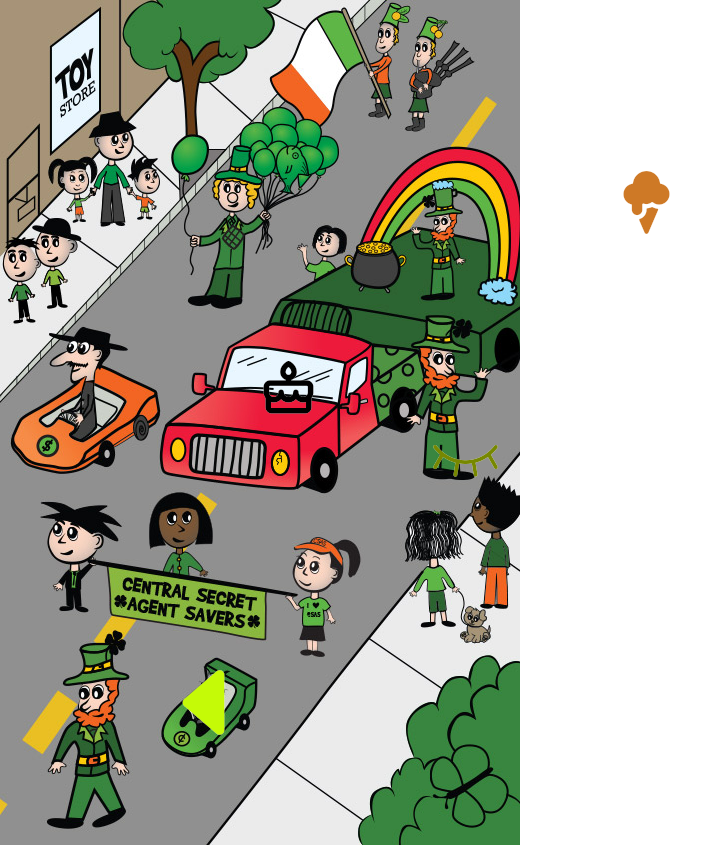  Describe the element at coordinates (646, 202) in the screenshot. I see `browse desserts or sweet treats` at that location.